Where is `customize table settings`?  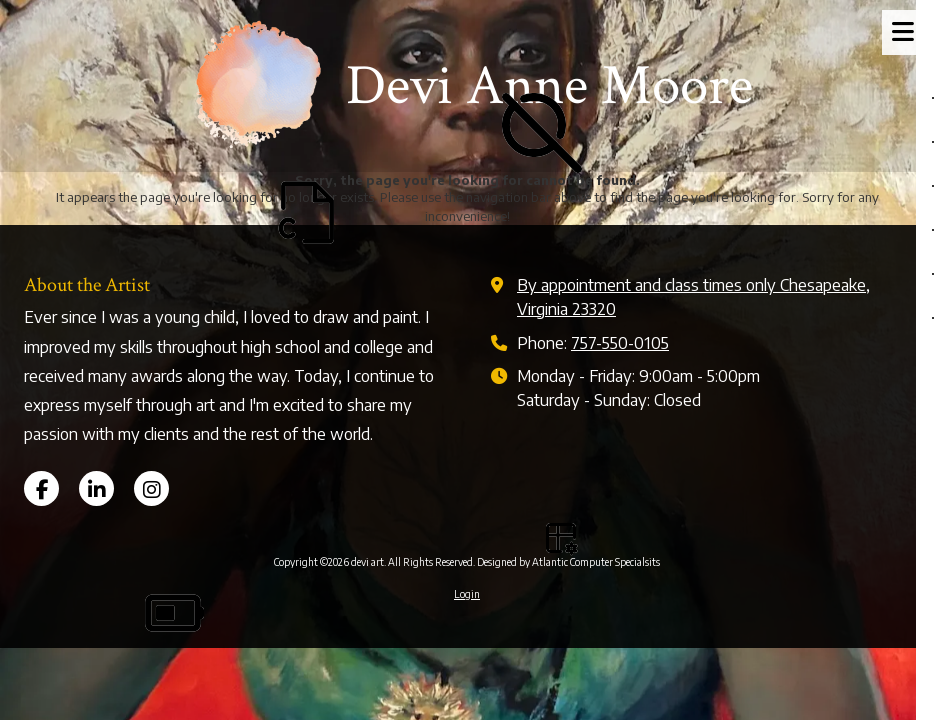
customize table settings is located at coordinates (561, 538).